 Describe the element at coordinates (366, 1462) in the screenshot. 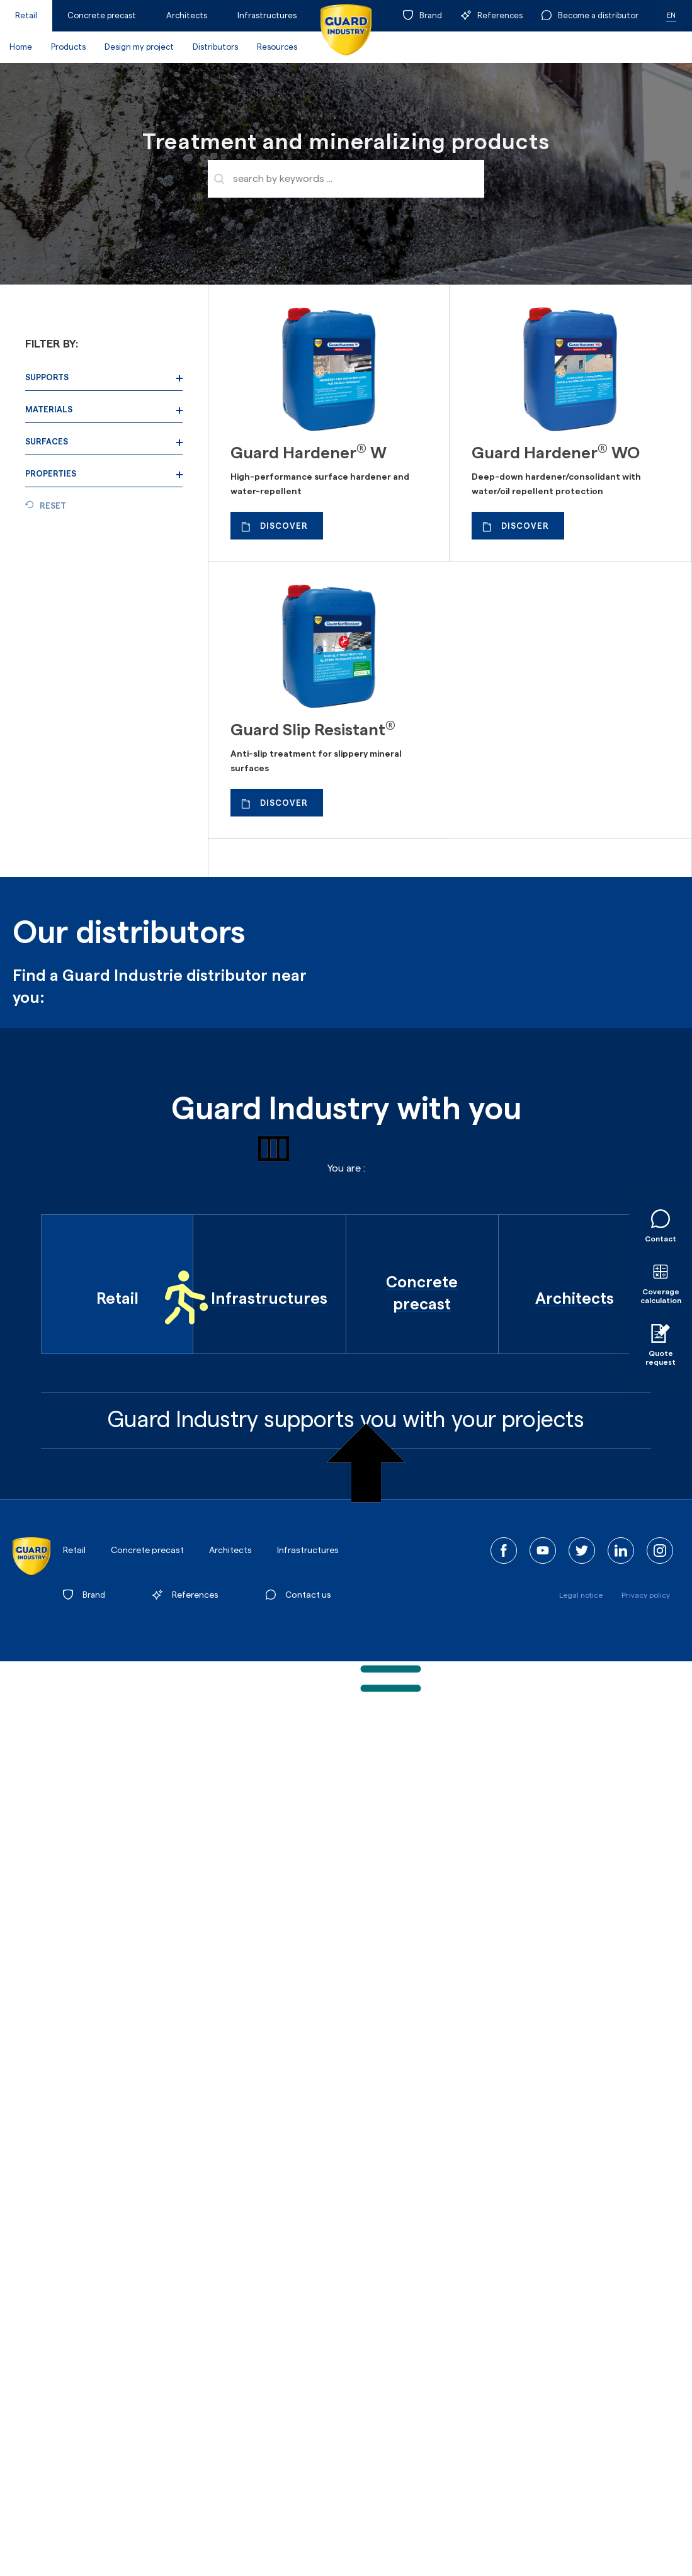

I see `scroll to top of page` at that location.